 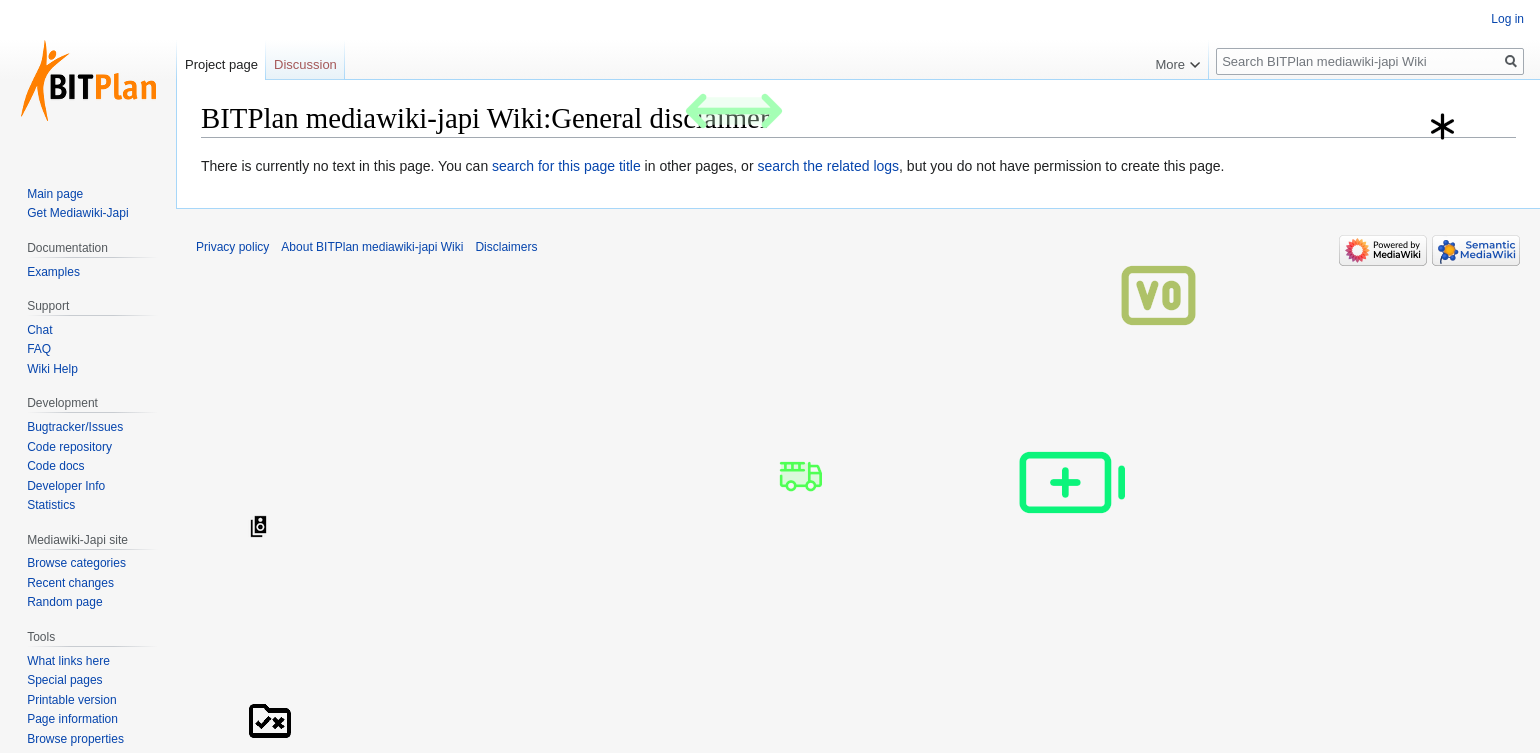 I want to click on fire department or emergency services, so click(x=799, y=474).